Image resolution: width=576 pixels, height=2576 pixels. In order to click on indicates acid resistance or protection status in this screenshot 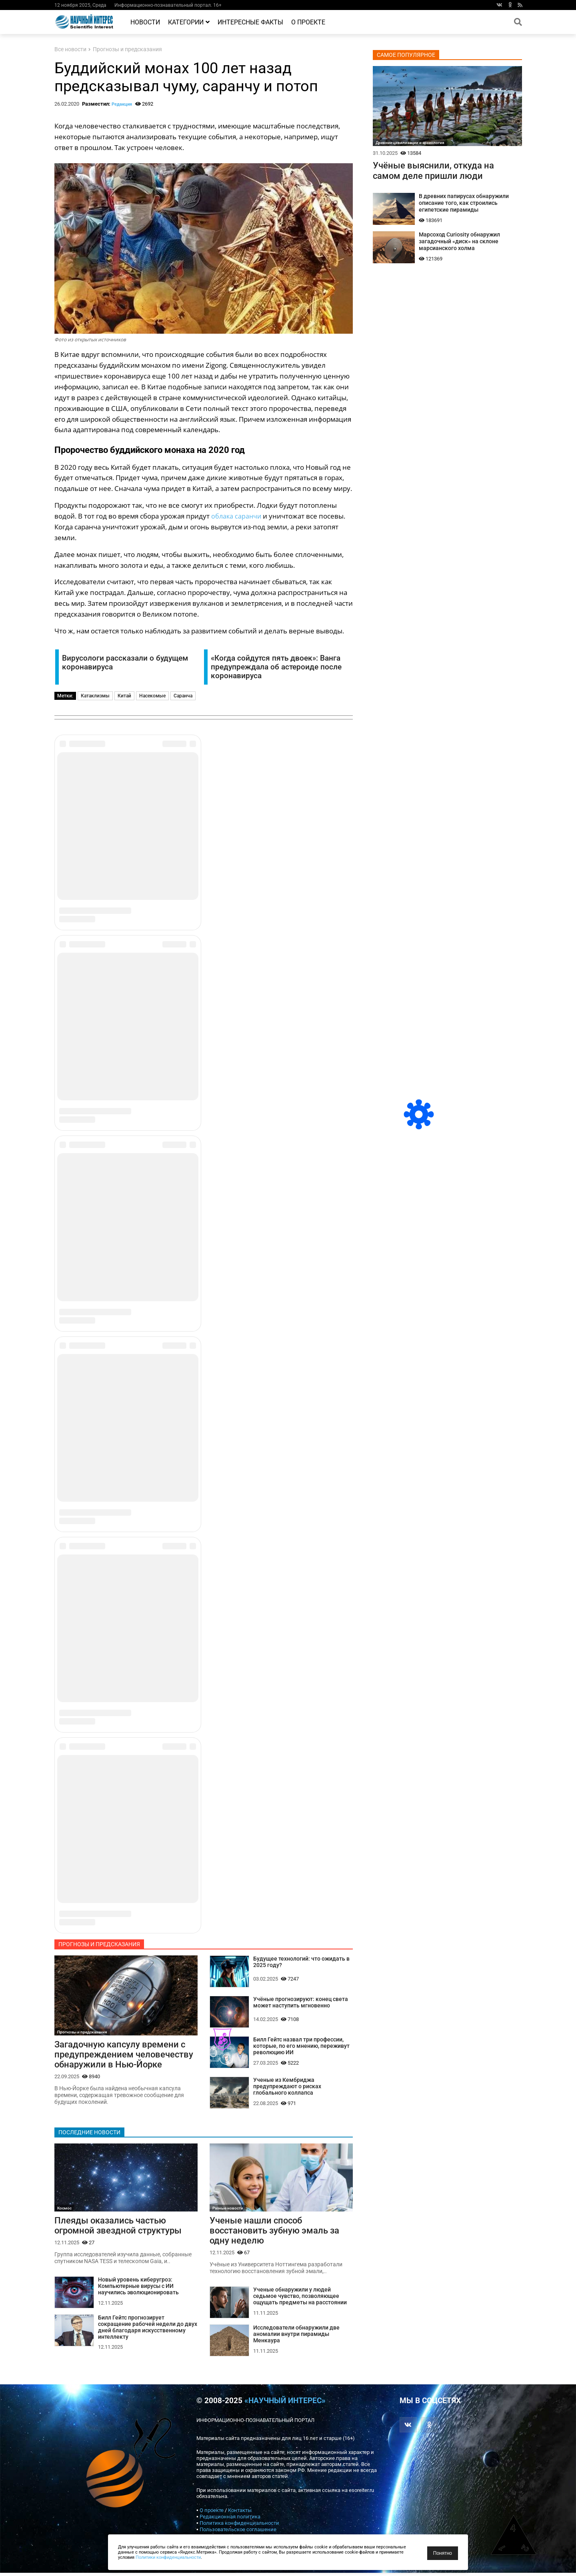, I will do `click(222, 2039)`.